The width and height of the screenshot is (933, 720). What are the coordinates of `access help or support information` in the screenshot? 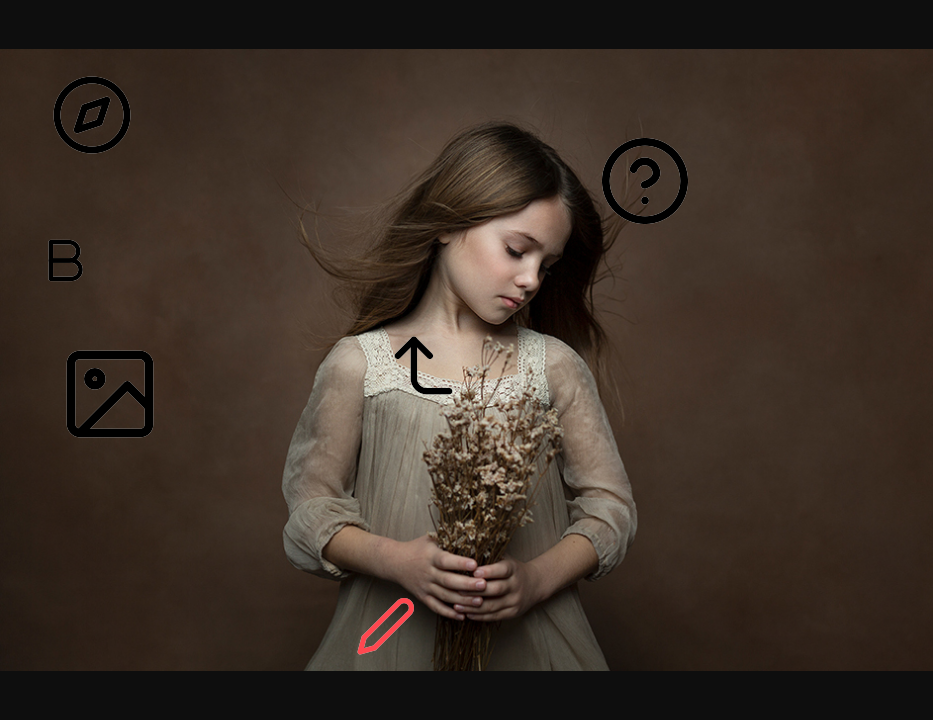 It's located at (645, 181).